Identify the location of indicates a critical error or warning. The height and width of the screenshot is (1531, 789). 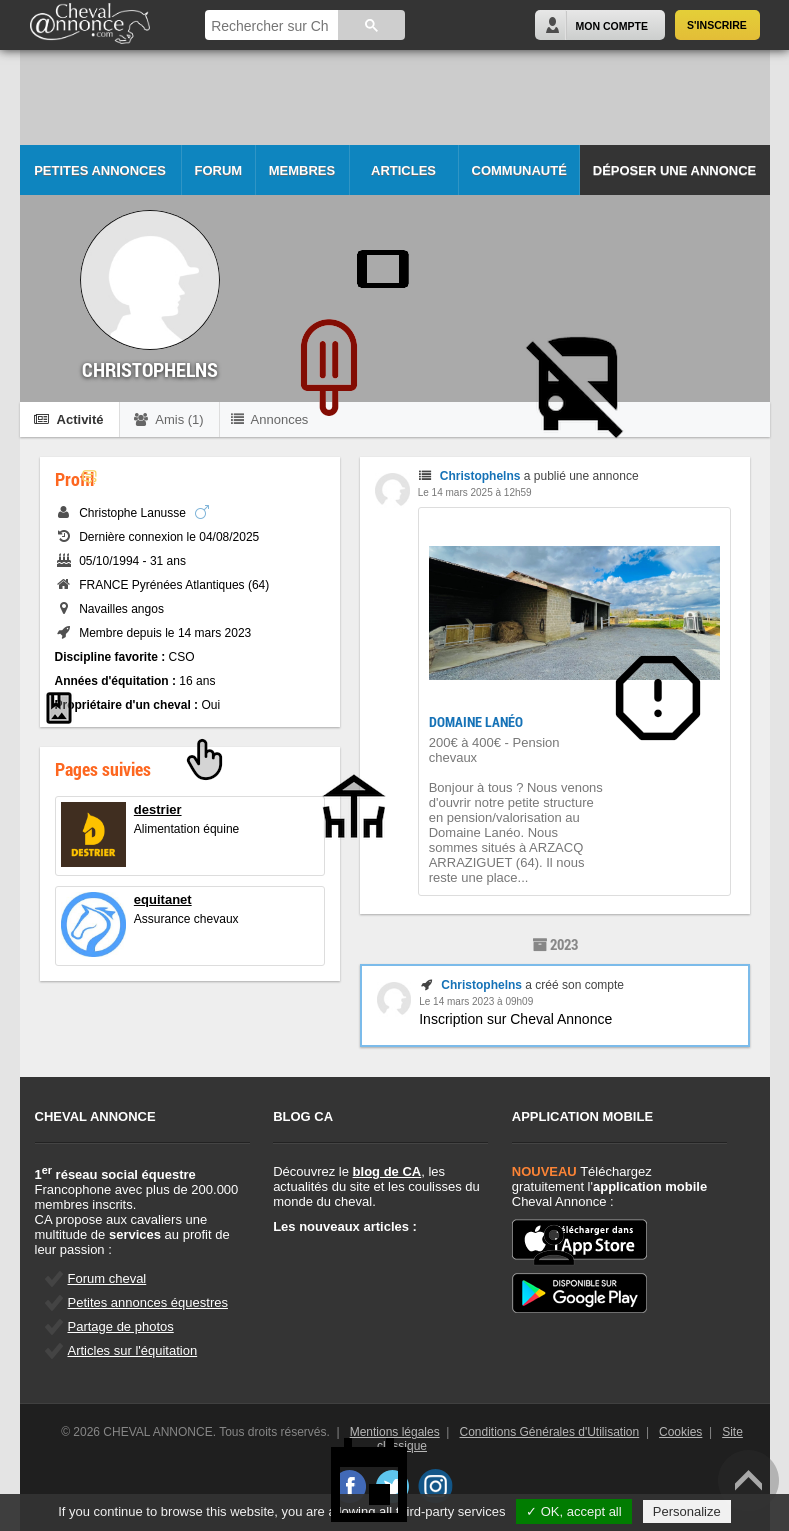
(658, 698).